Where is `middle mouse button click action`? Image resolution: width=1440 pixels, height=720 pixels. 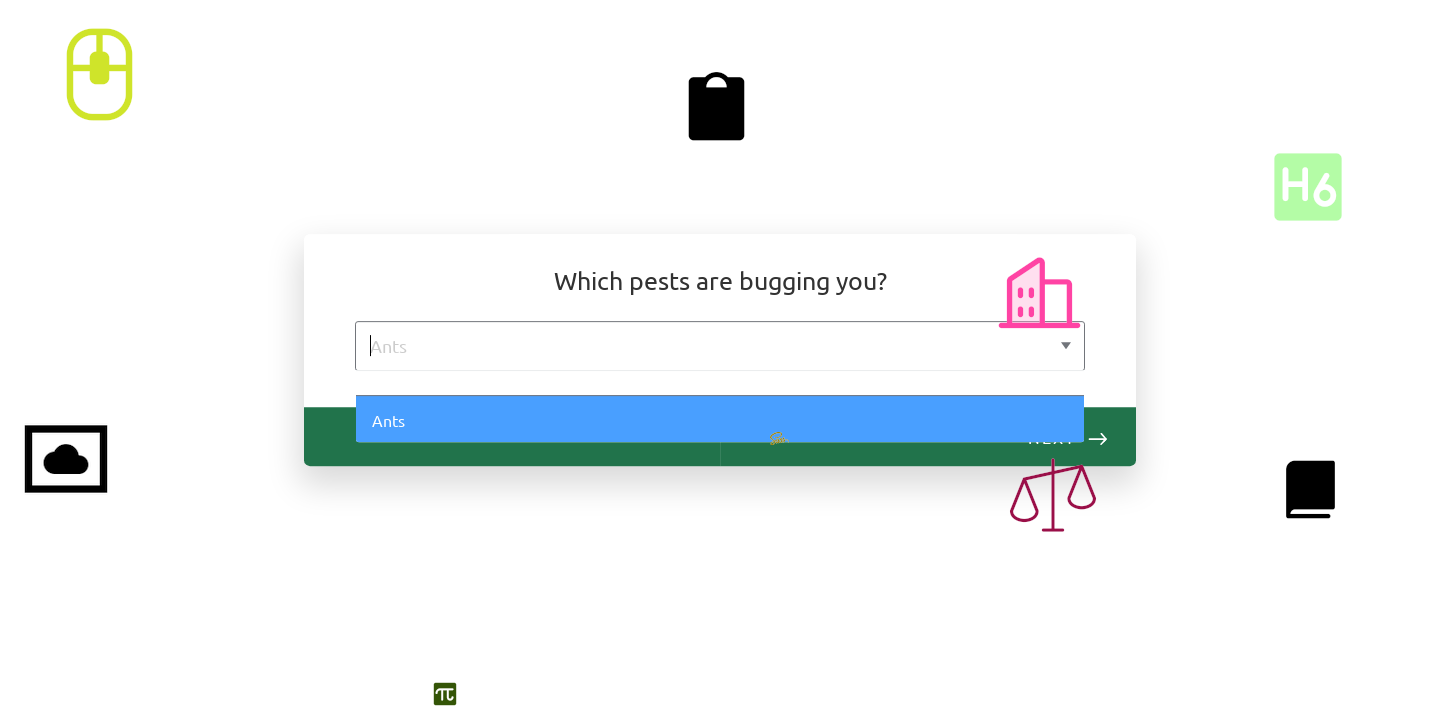 middle mouse button click action is located at coordinates (99, 74).